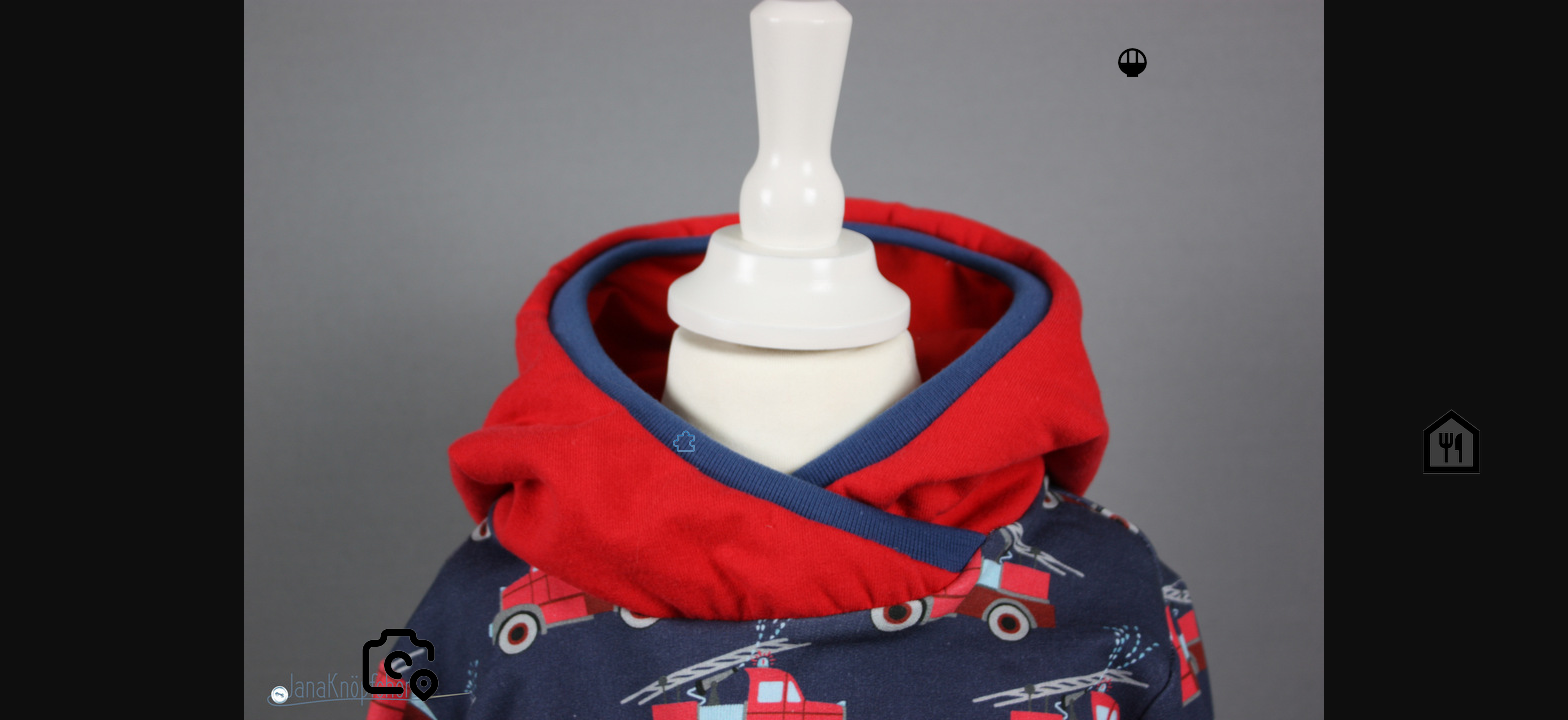  Describe the element at coordinates (1451, 441) in the screenshot. I see `find nearby food banks or food assistance locations` at that location.